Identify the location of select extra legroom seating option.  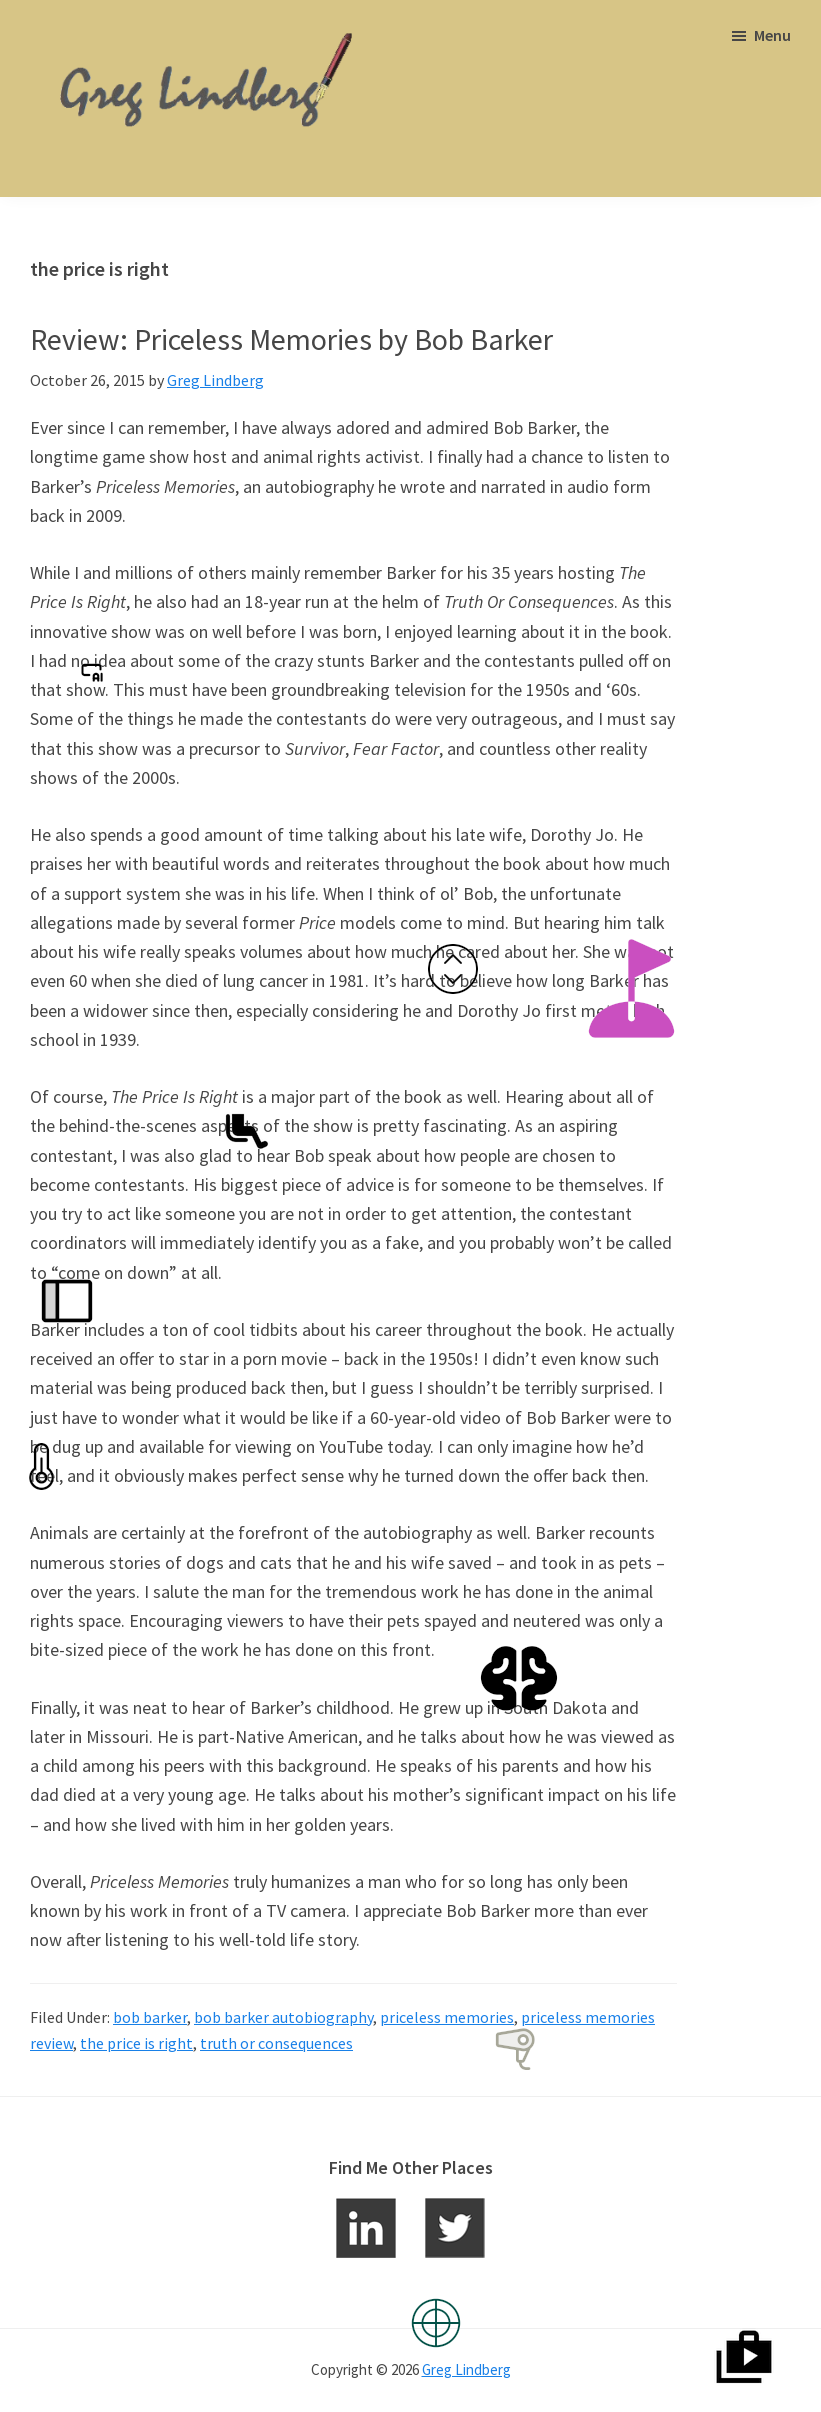
(246, 1132).